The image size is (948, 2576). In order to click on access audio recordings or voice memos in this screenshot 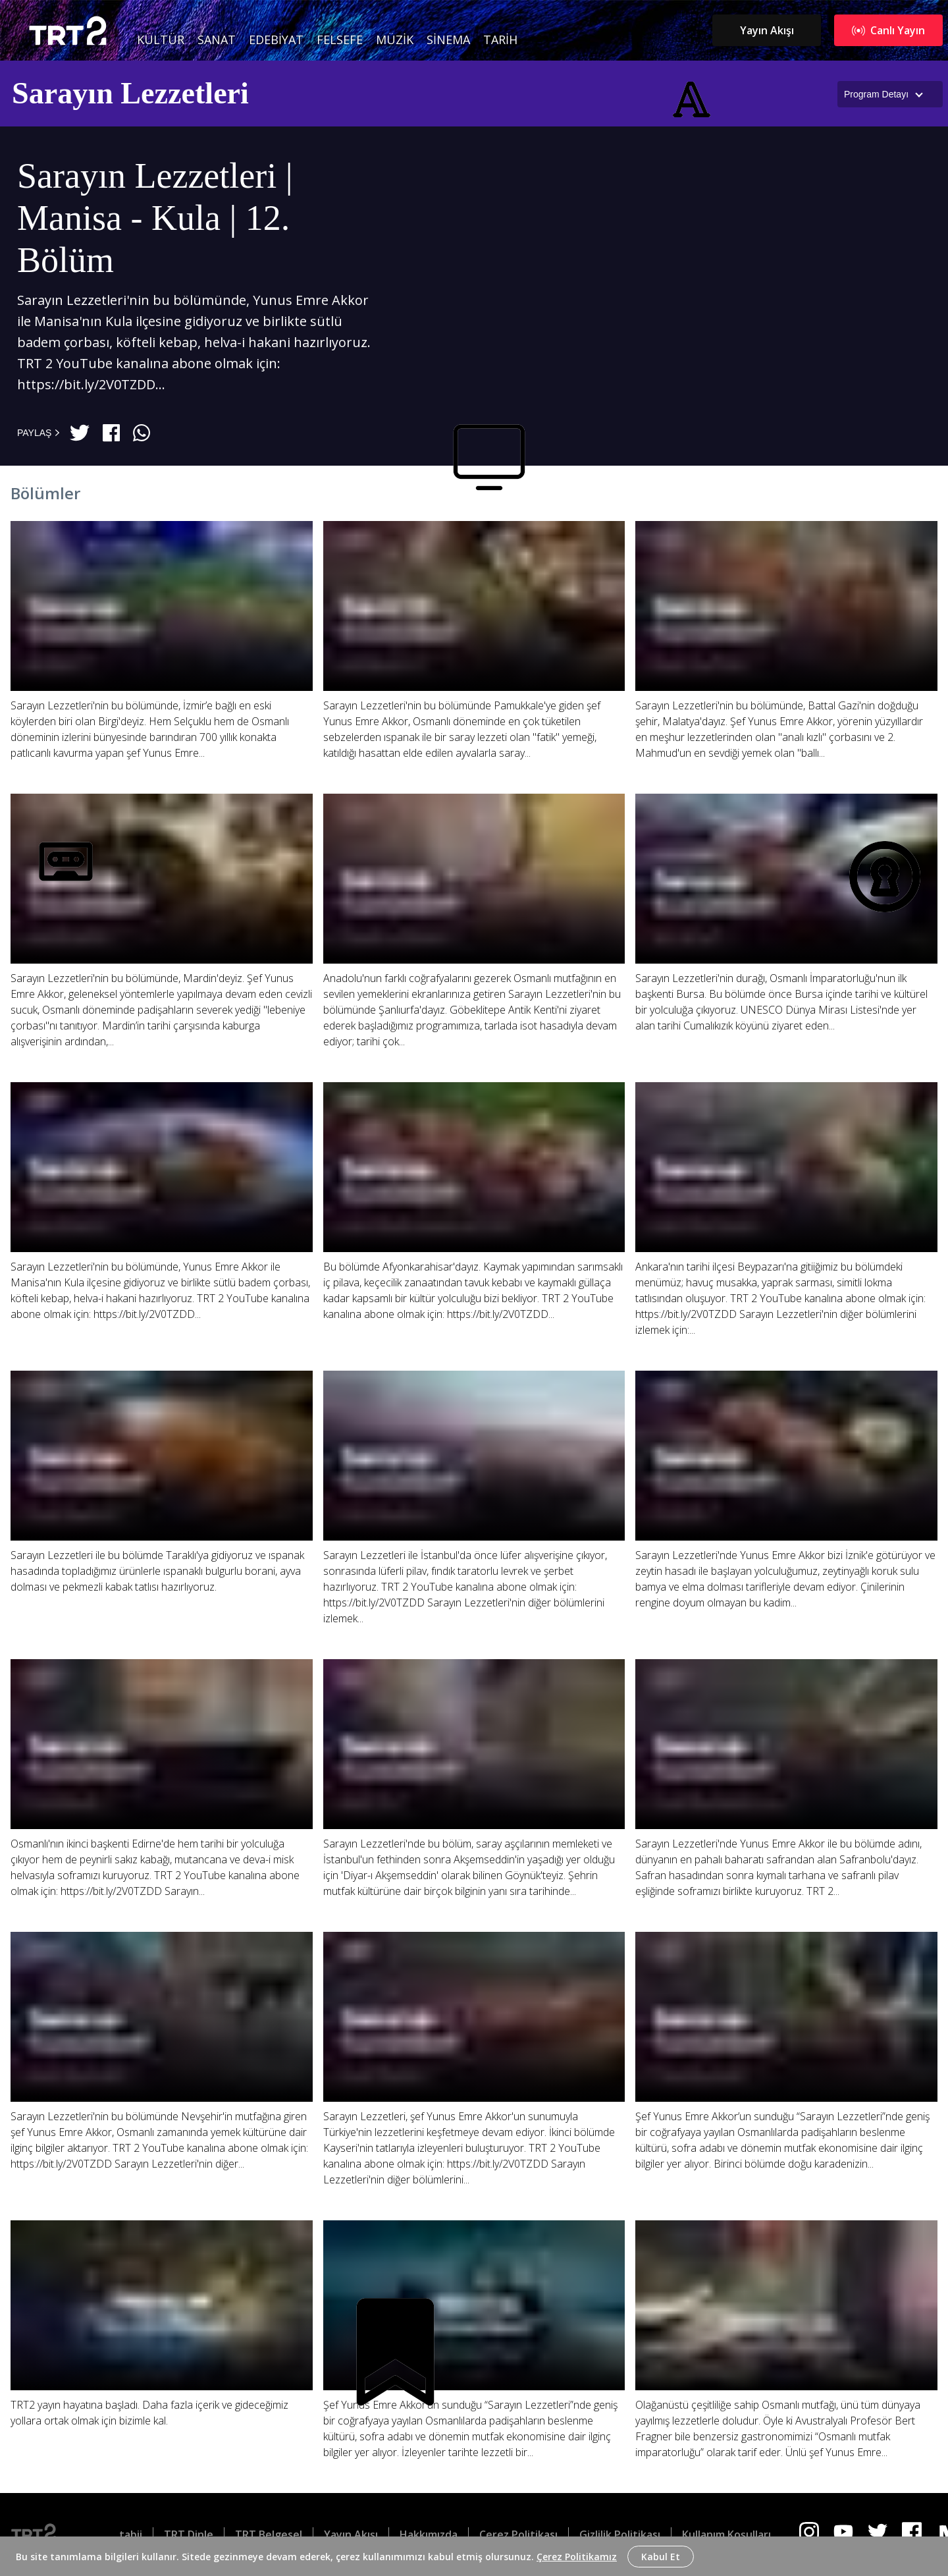, I will do `click(66, 862)`.